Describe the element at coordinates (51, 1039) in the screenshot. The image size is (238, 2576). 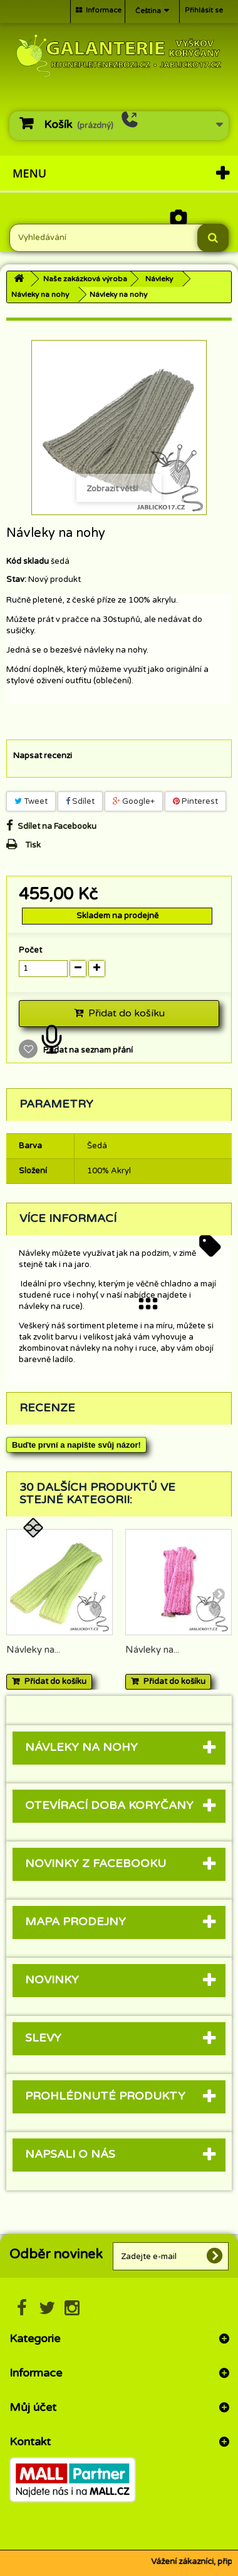
I see `tap to start voice input` at that location.